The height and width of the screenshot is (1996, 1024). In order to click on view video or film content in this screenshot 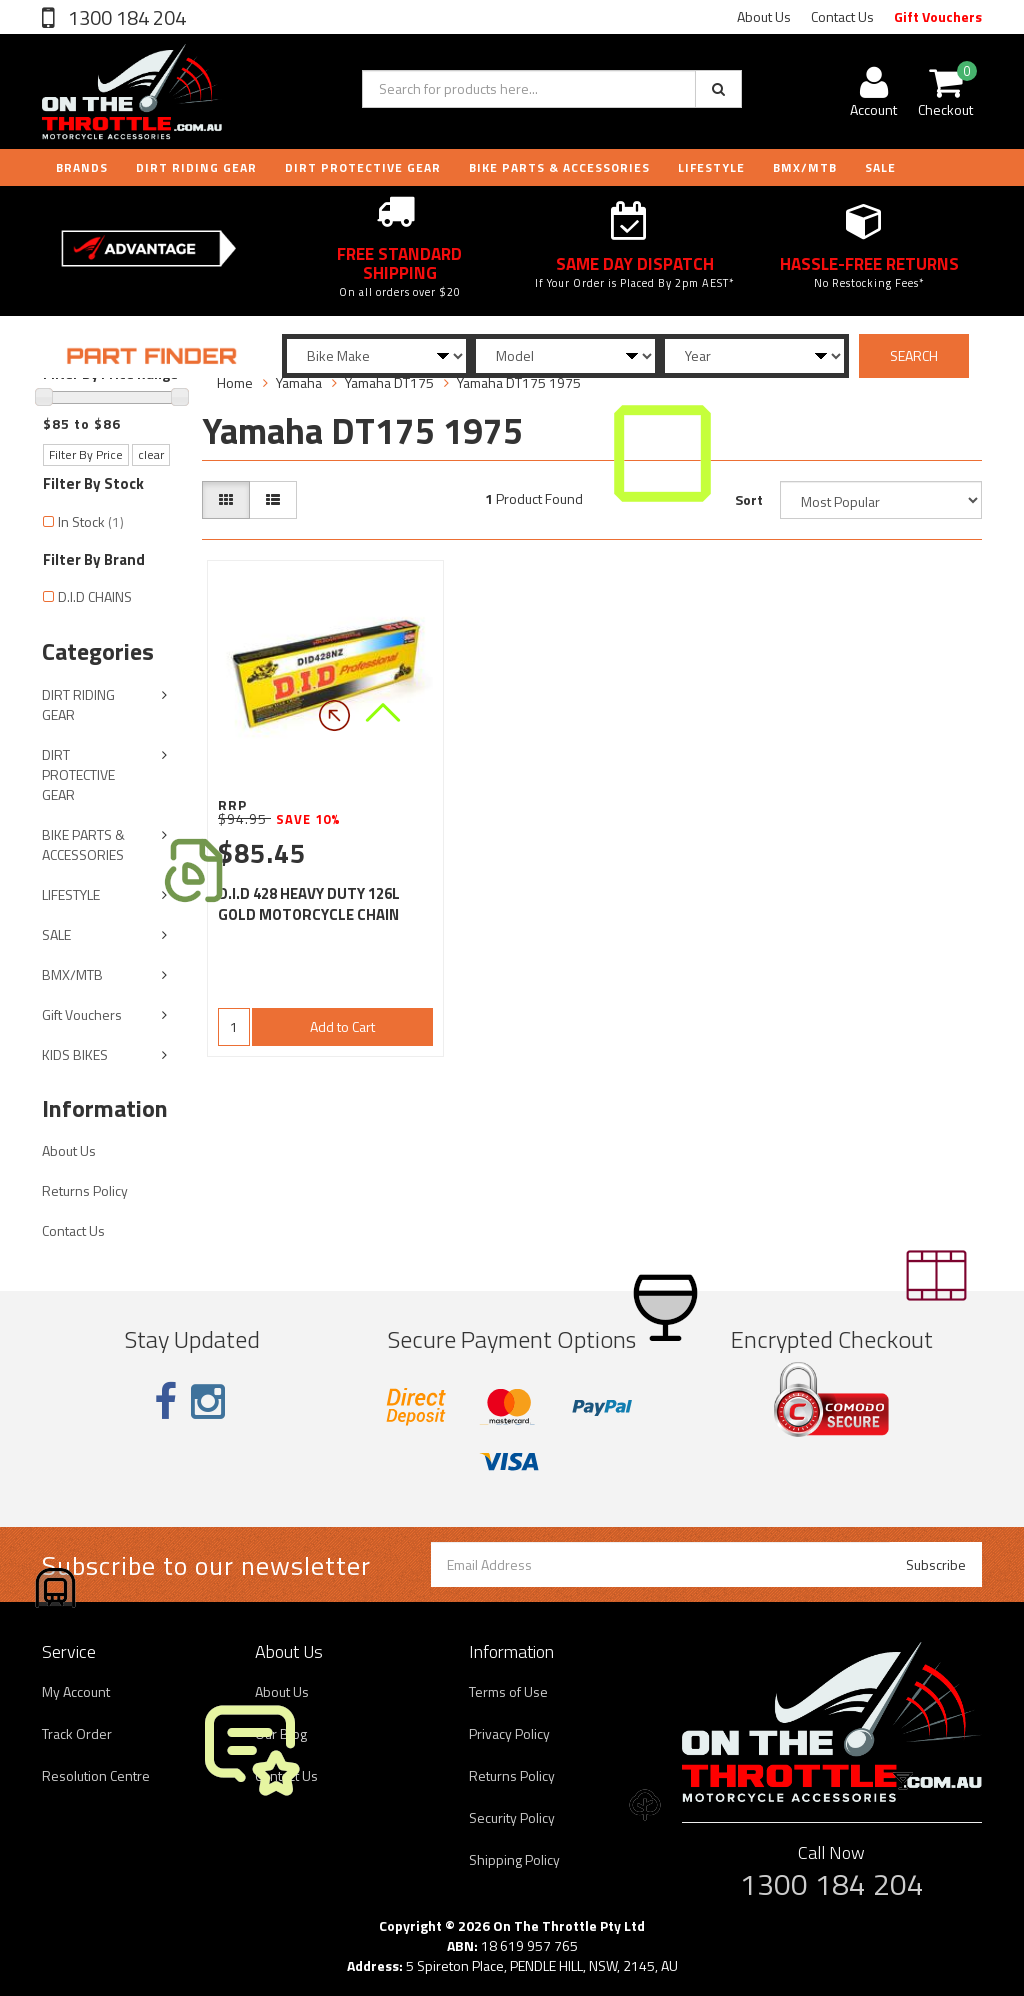, I will do `click(936, 1275)`.